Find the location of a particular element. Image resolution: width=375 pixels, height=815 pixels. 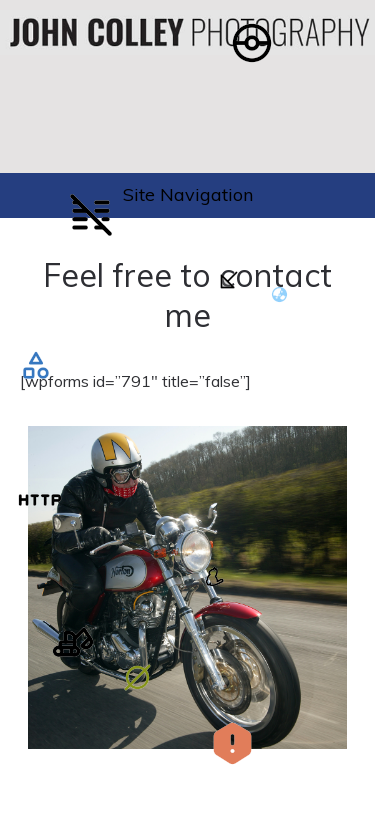

view asia-pacific region settings is located at coordinates (279, 294).